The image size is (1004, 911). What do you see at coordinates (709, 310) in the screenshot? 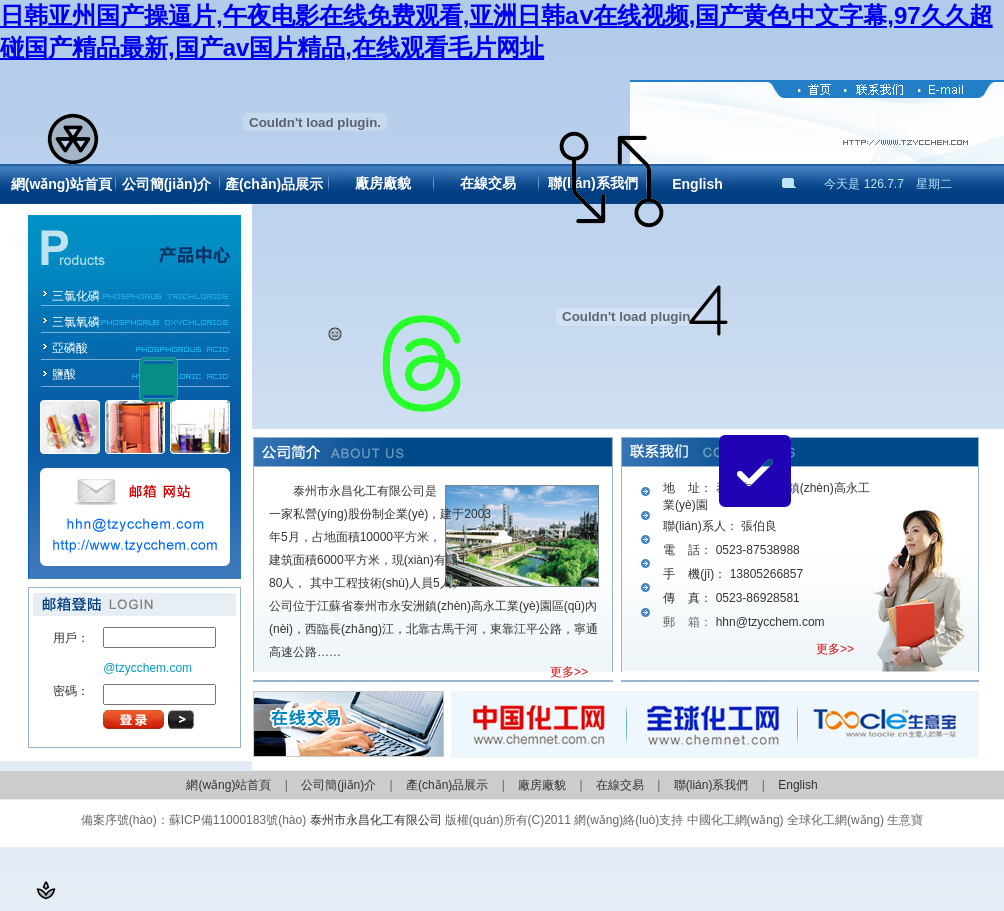
I see `indicates step four in a multi-step process` at bounding box center [709, 310].